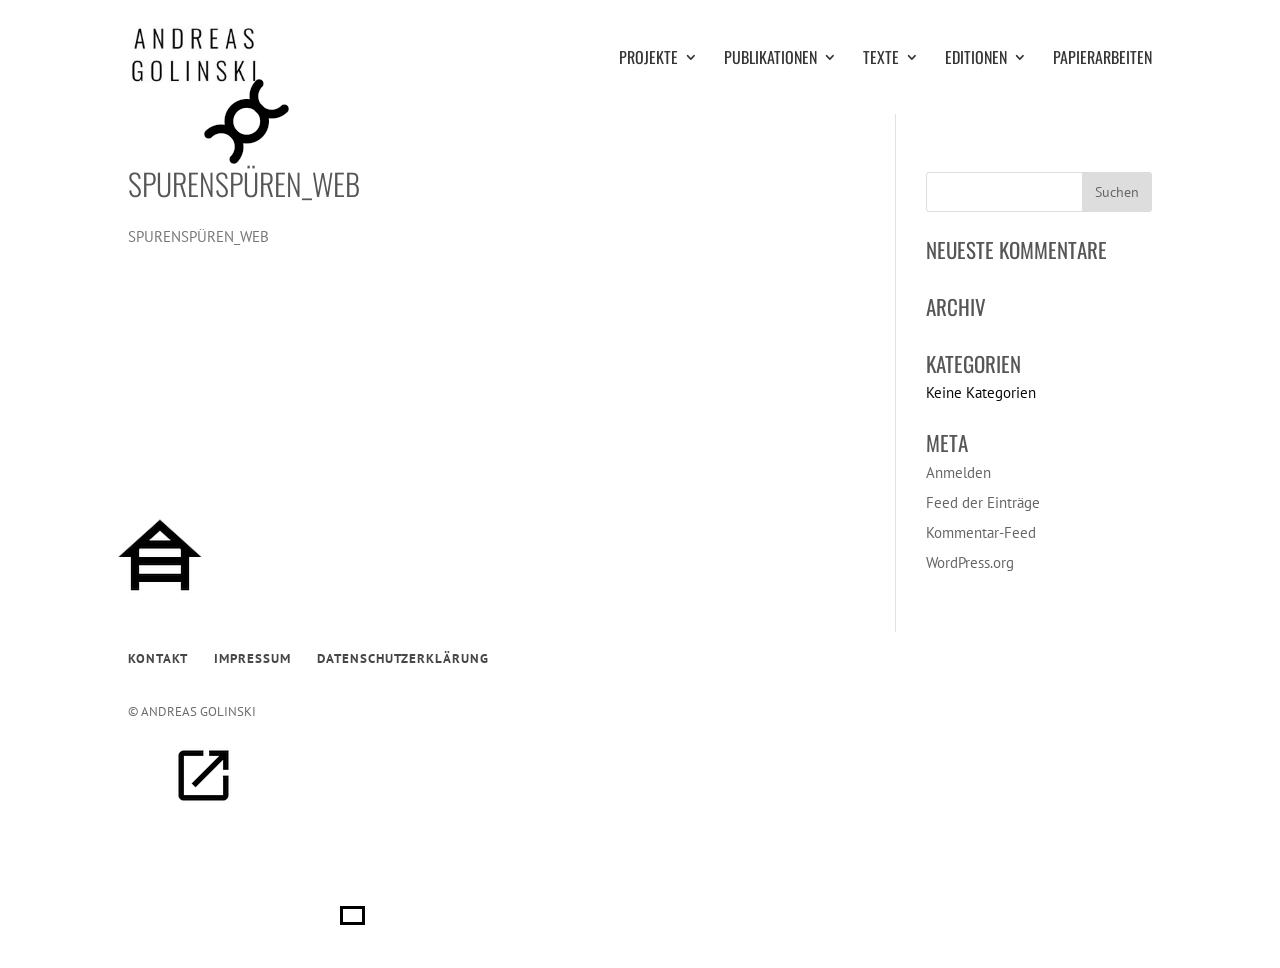  Describe the element at coordinates (160, 557) in the screenshot. I see `view home exterior or siding options` at that location.